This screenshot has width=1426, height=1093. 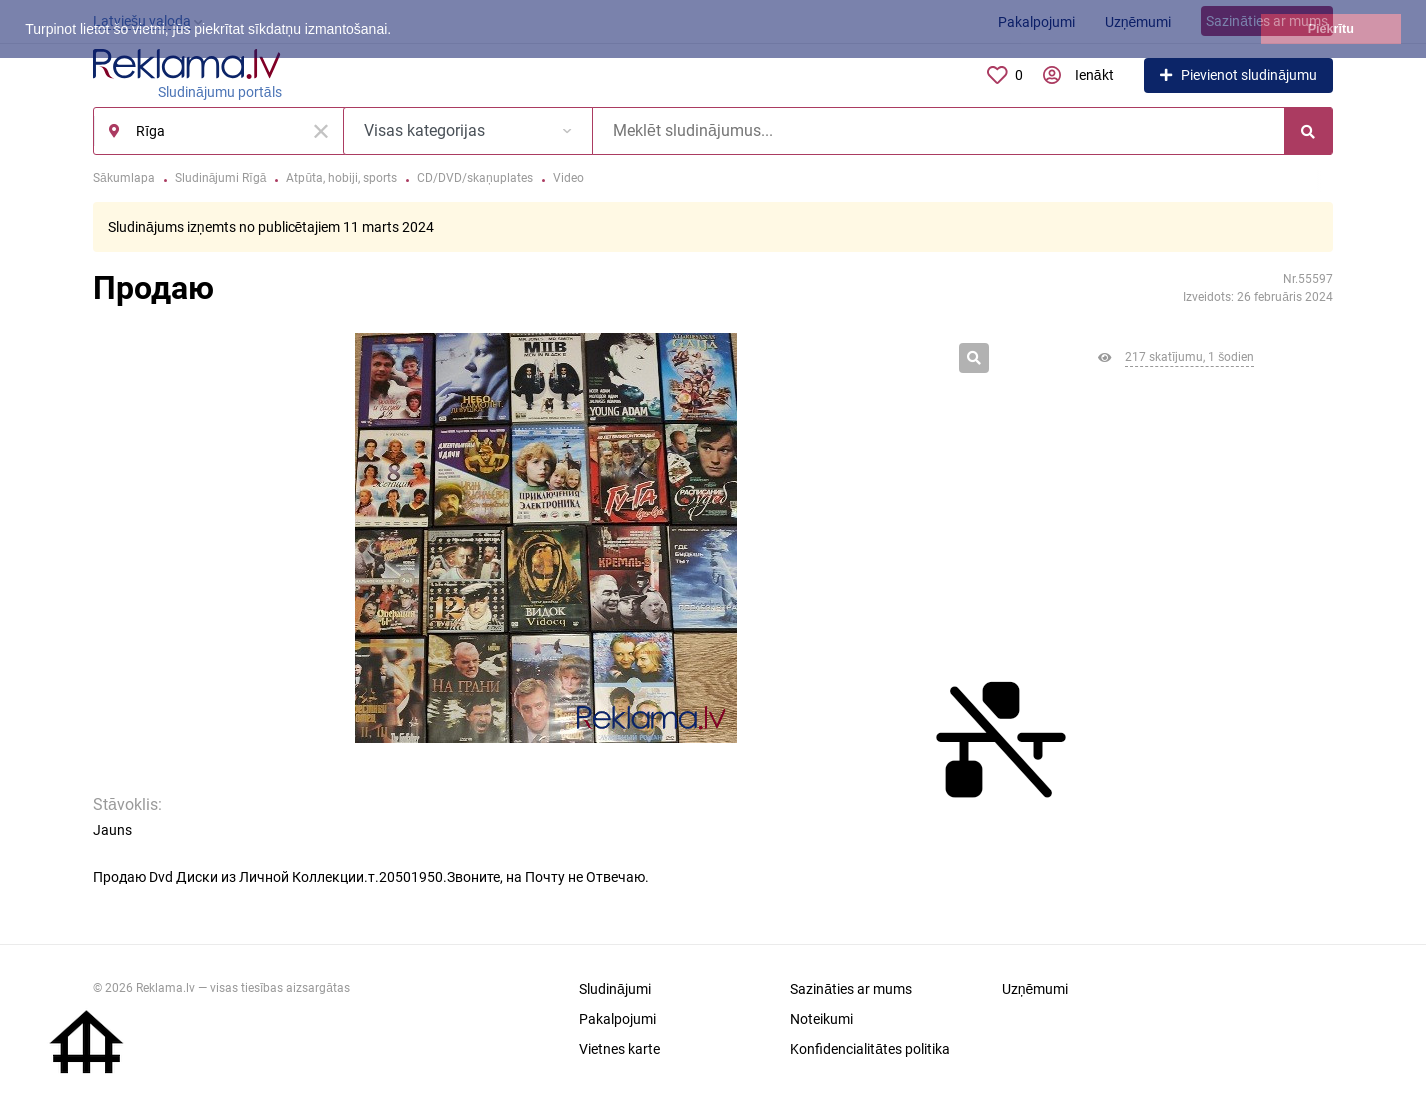 What do you see at coordinates (1001, 742) in the screenshot?
I see `indicates network connection unavailable` at bounding box center [1001, 742].